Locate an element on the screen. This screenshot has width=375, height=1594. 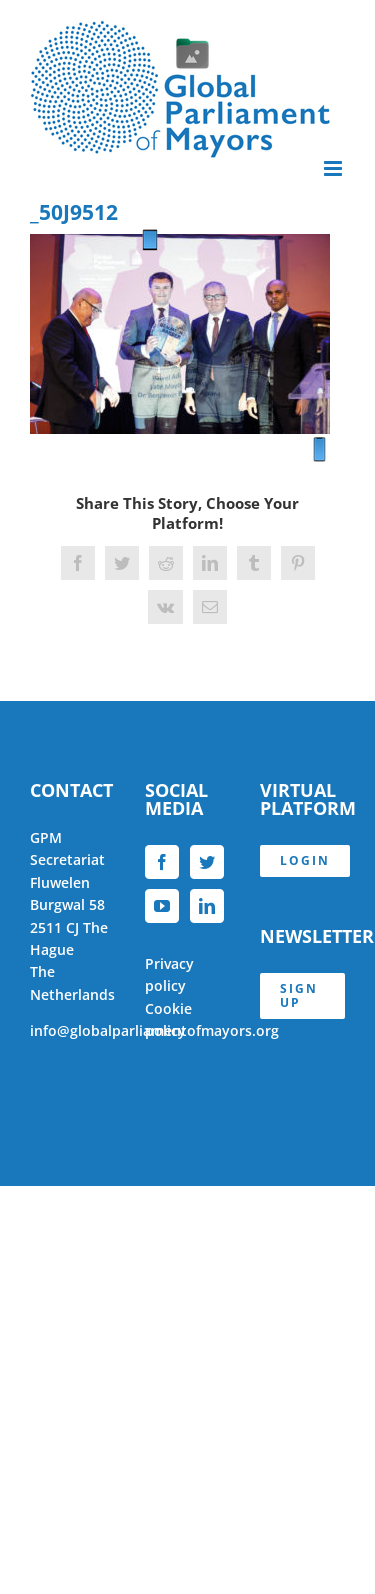
view or manage connected iPad device is located at coordinates (150, 240).